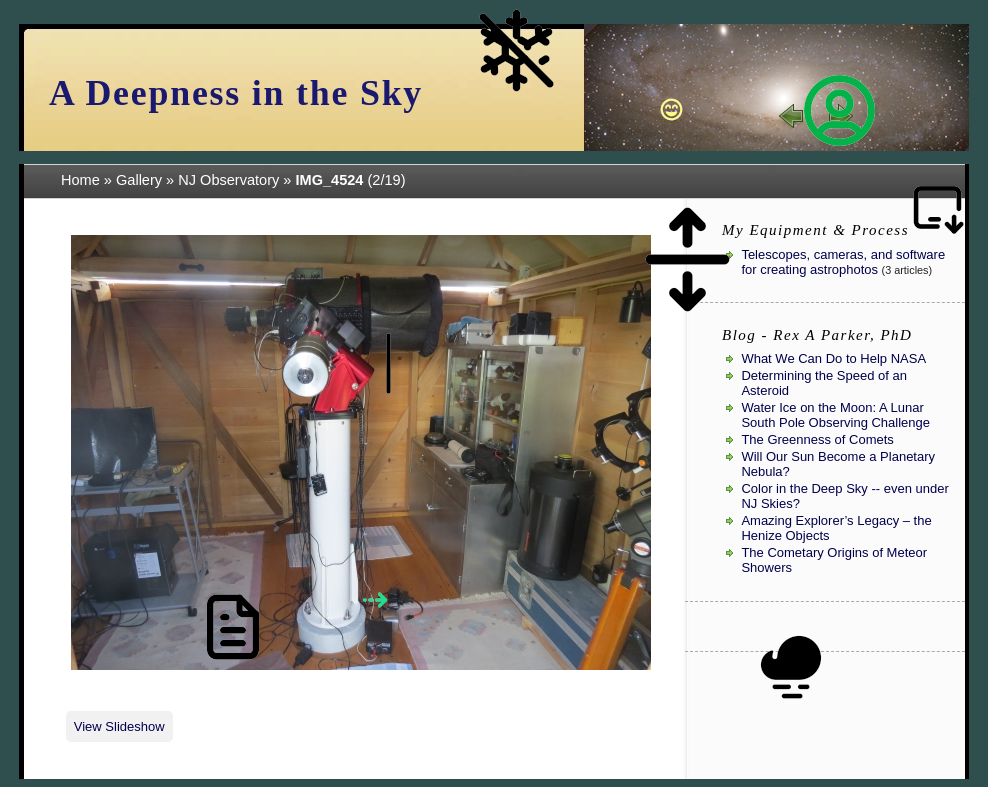 This screenshot has height=787, width=988. I want to click on download content to tablet device, so click(937, 207).